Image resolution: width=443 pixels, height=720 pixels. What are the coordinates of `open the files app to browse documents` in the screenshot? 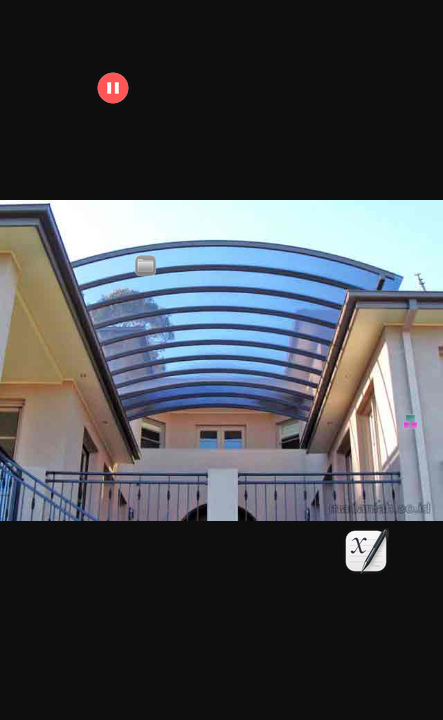 It's located at (145, 265).